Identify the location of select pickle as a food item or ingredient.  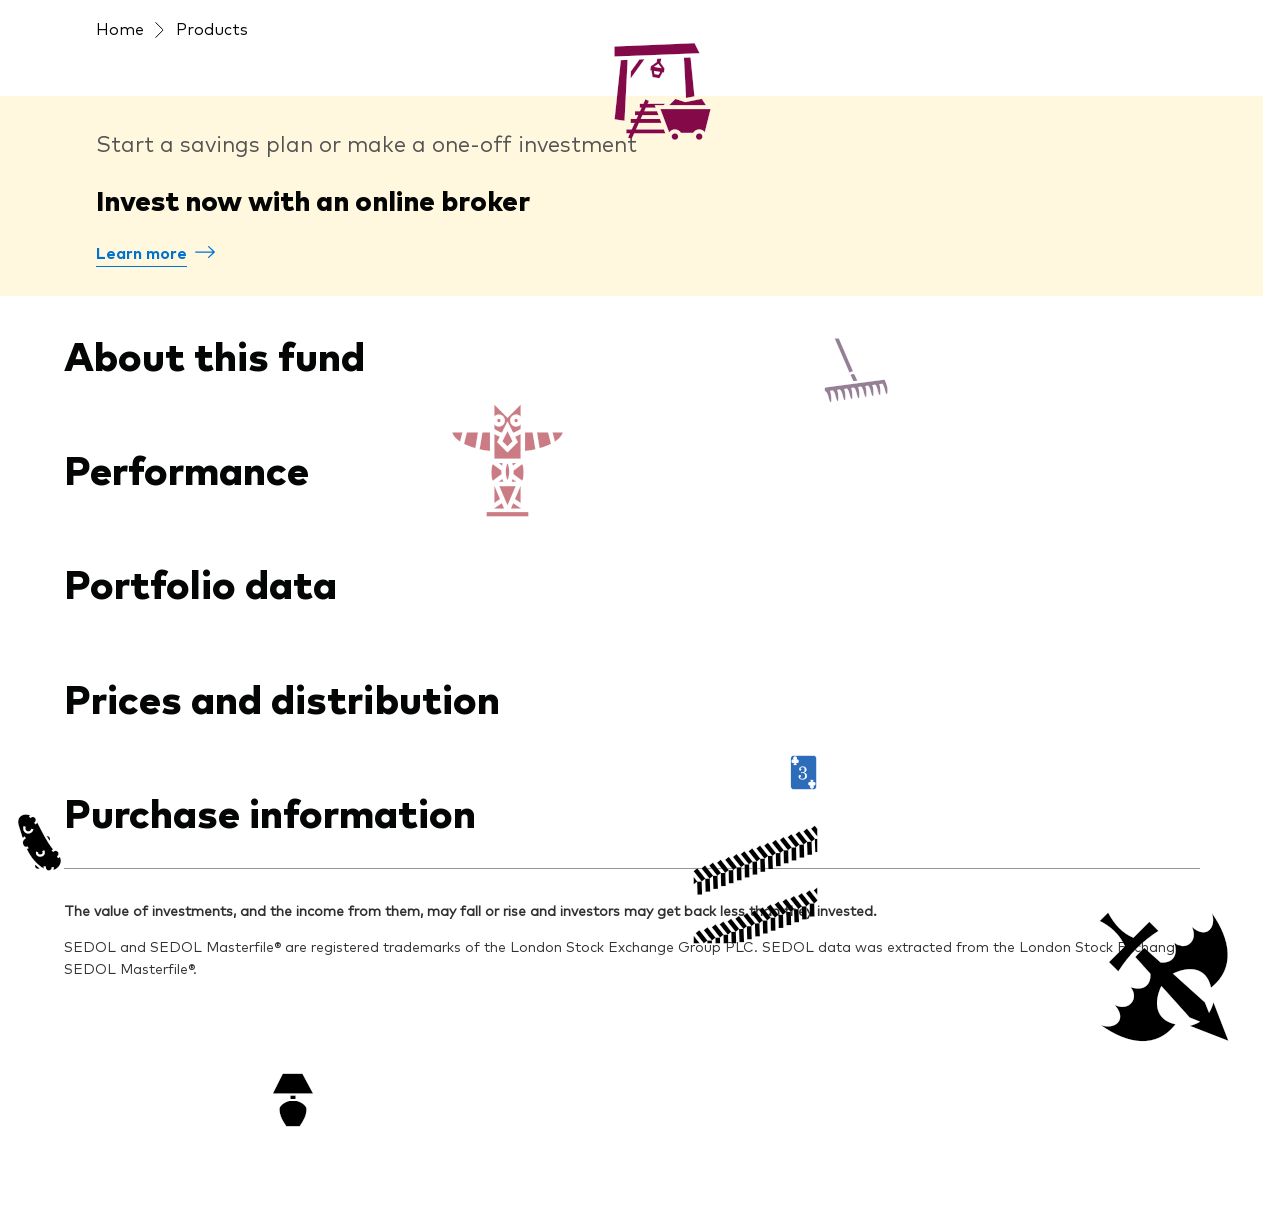
(39, 842).